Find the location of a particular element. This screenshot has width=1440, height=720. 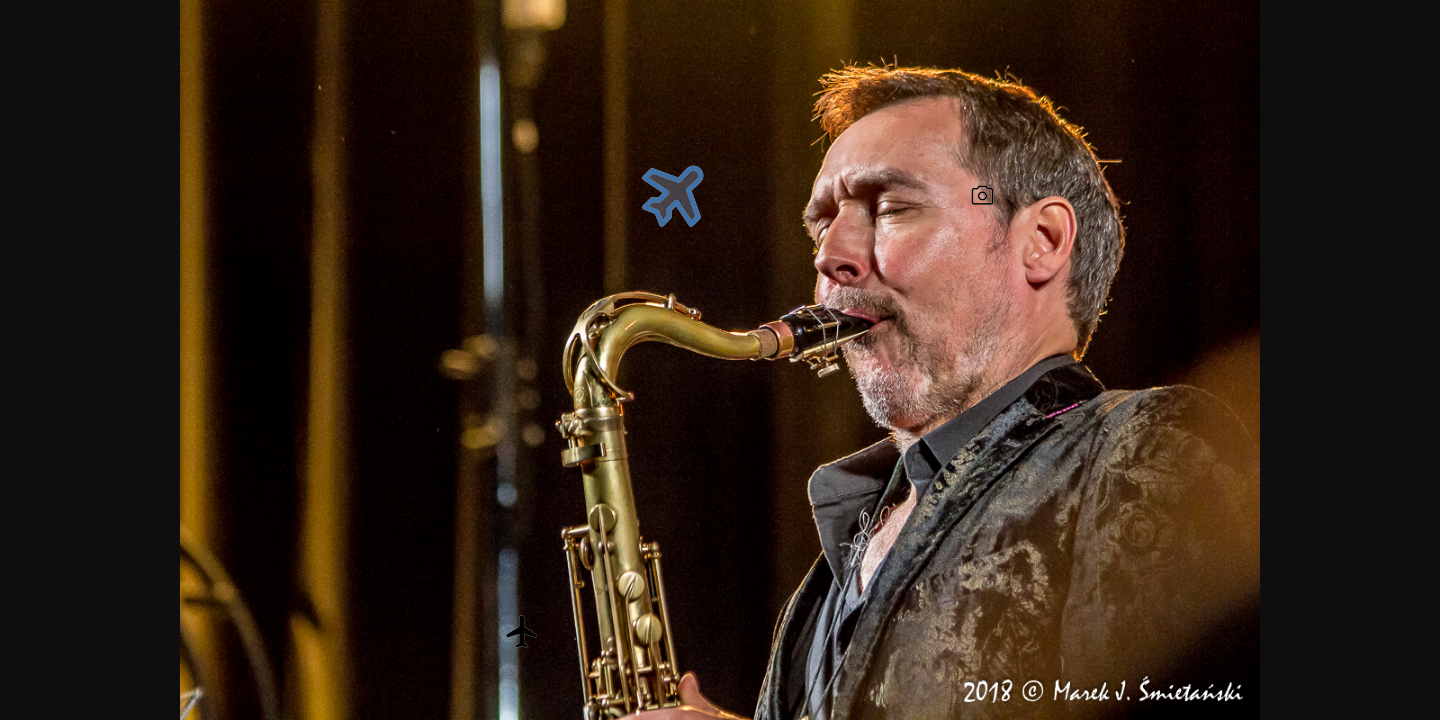

access flight booking or travel options is located at coordinates (522, 631).